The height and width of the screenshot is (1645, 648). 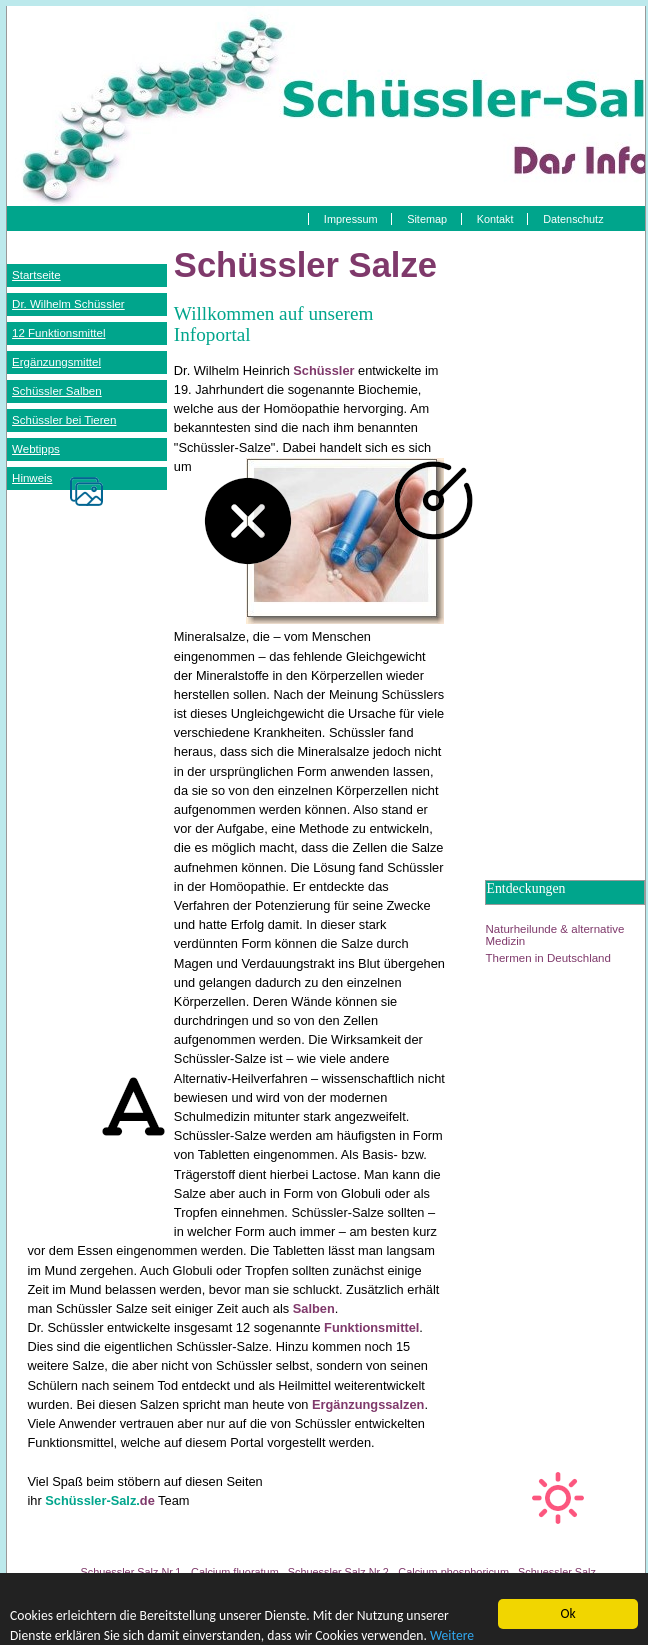 I want to click on switch to light mode, so click(x=558, y=1498).